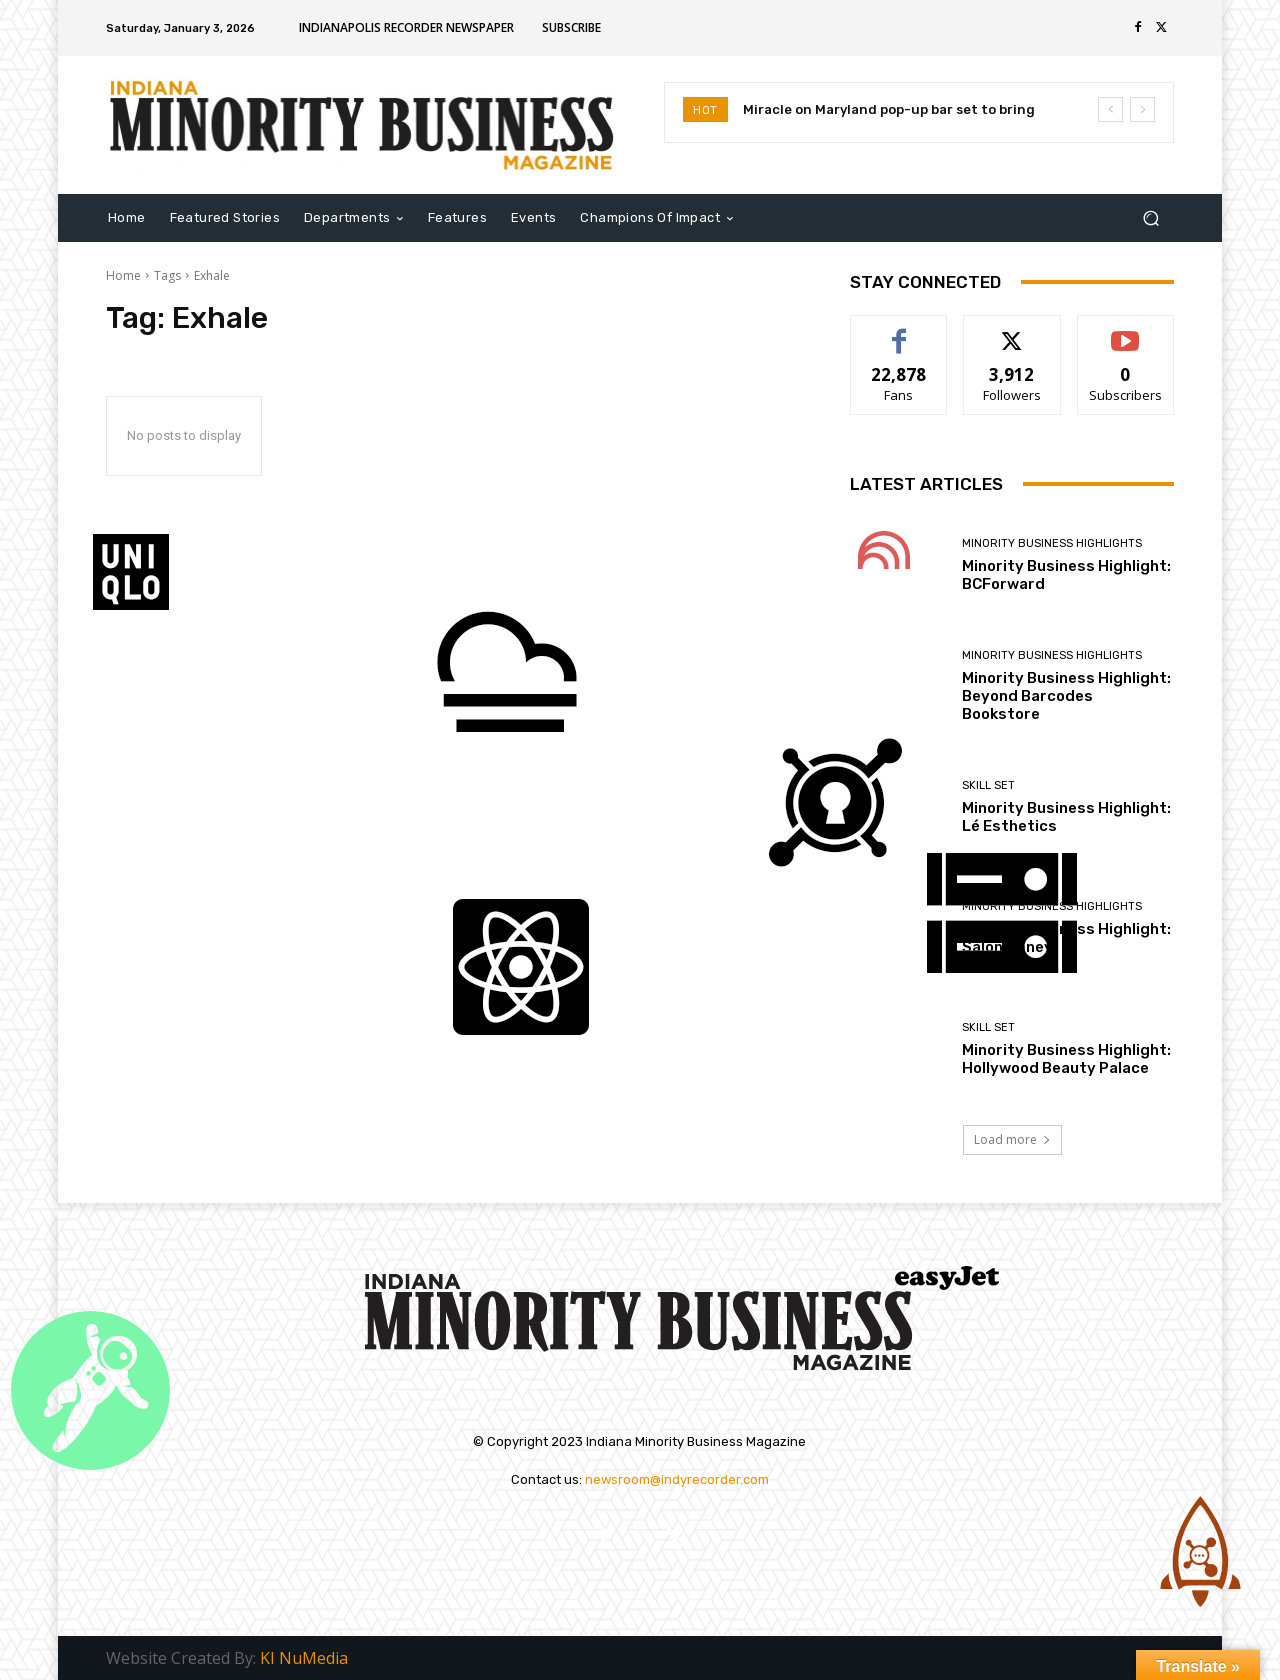 This screenshot has height=1680, width=1280. I want to click on open the Grav CMS website or application, so click(90, 1390).